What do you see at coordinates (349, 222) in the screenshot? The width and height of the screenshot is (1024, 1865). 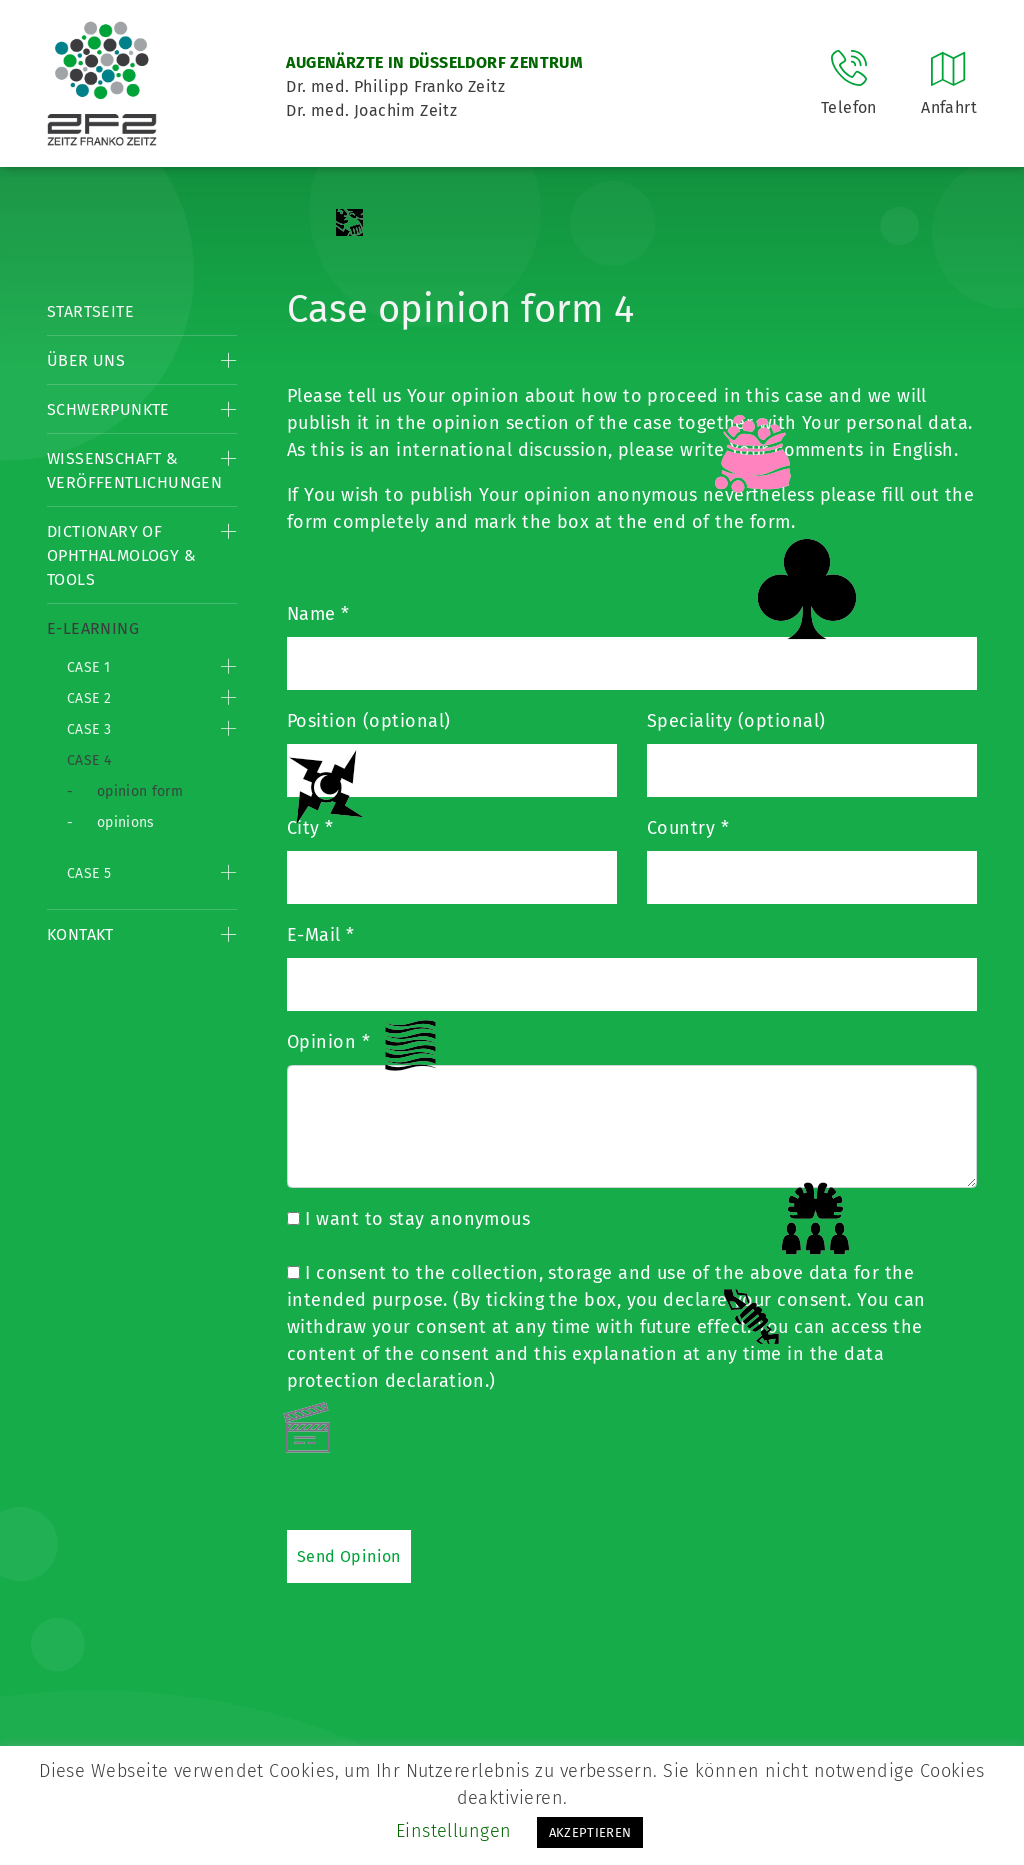 I see `initiate a persuasion or negotiation action` at bounding box center [349, 222].